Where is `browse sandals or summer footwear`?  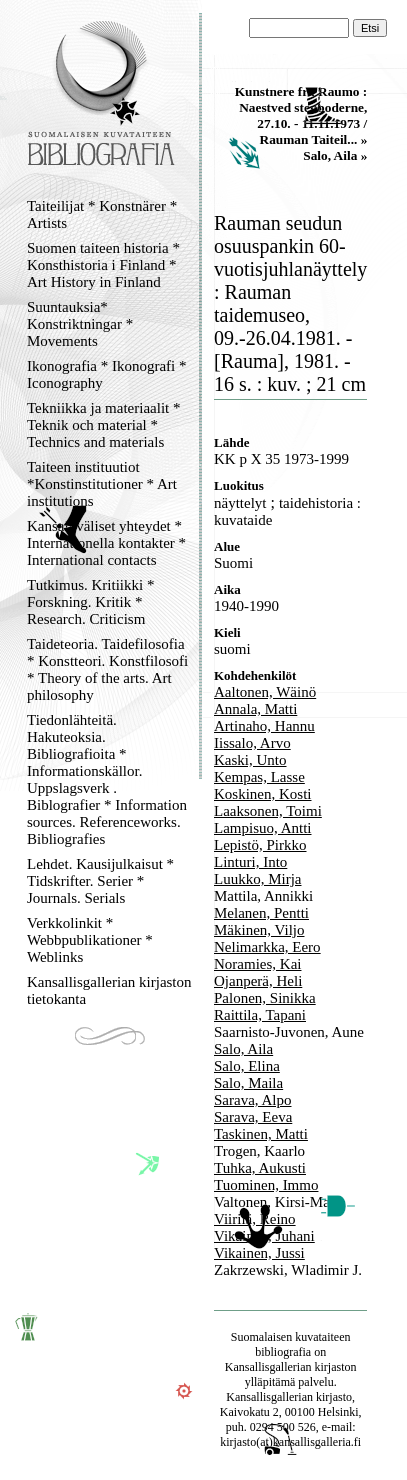
browse sandals or summer footwear is located at coordinates (323, 106).